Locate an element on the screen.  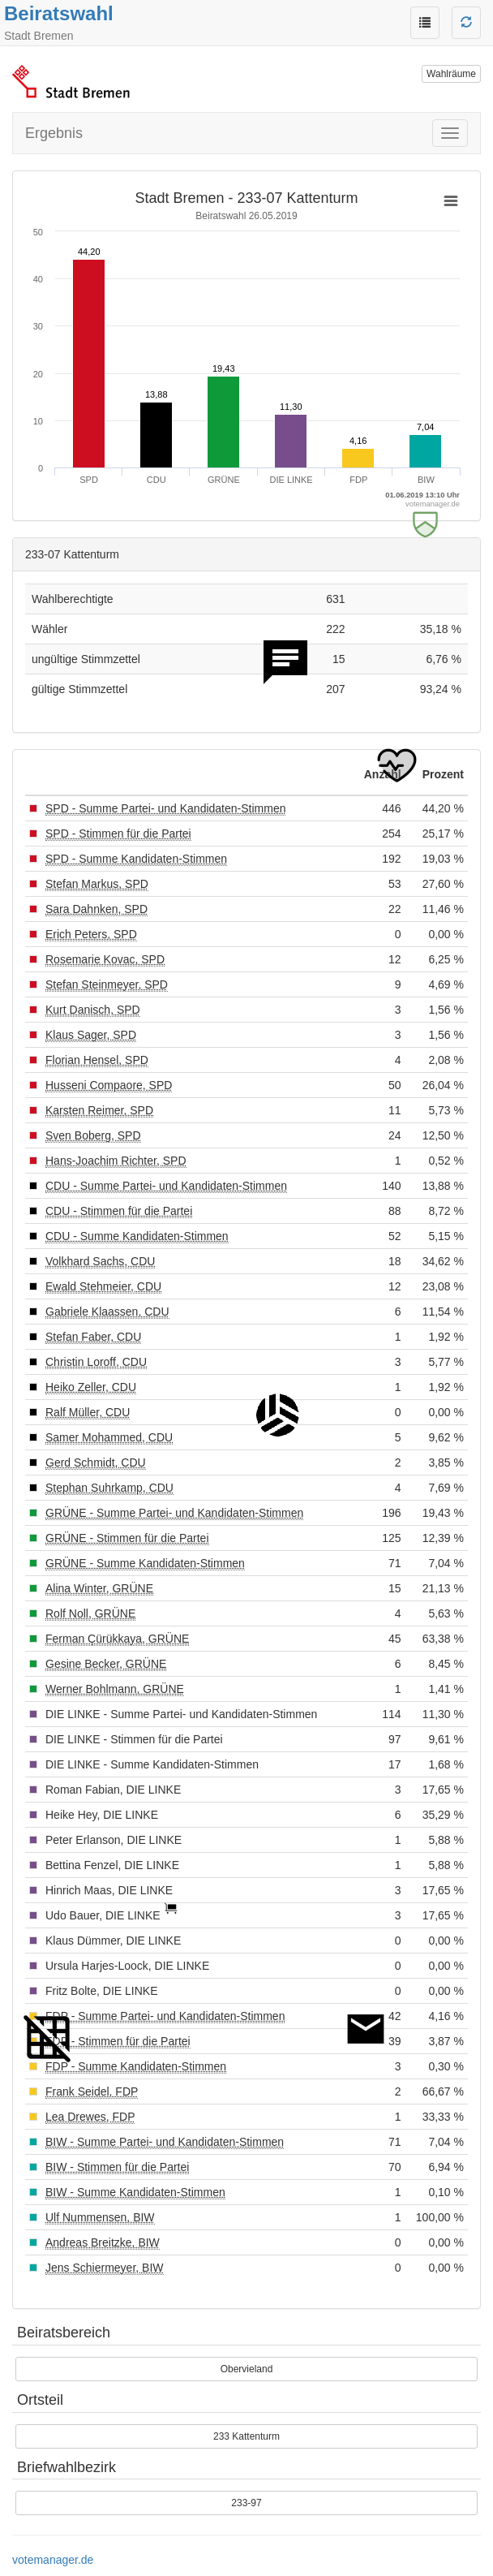
view health or fitness metrics is located at coordinates (397, 764).